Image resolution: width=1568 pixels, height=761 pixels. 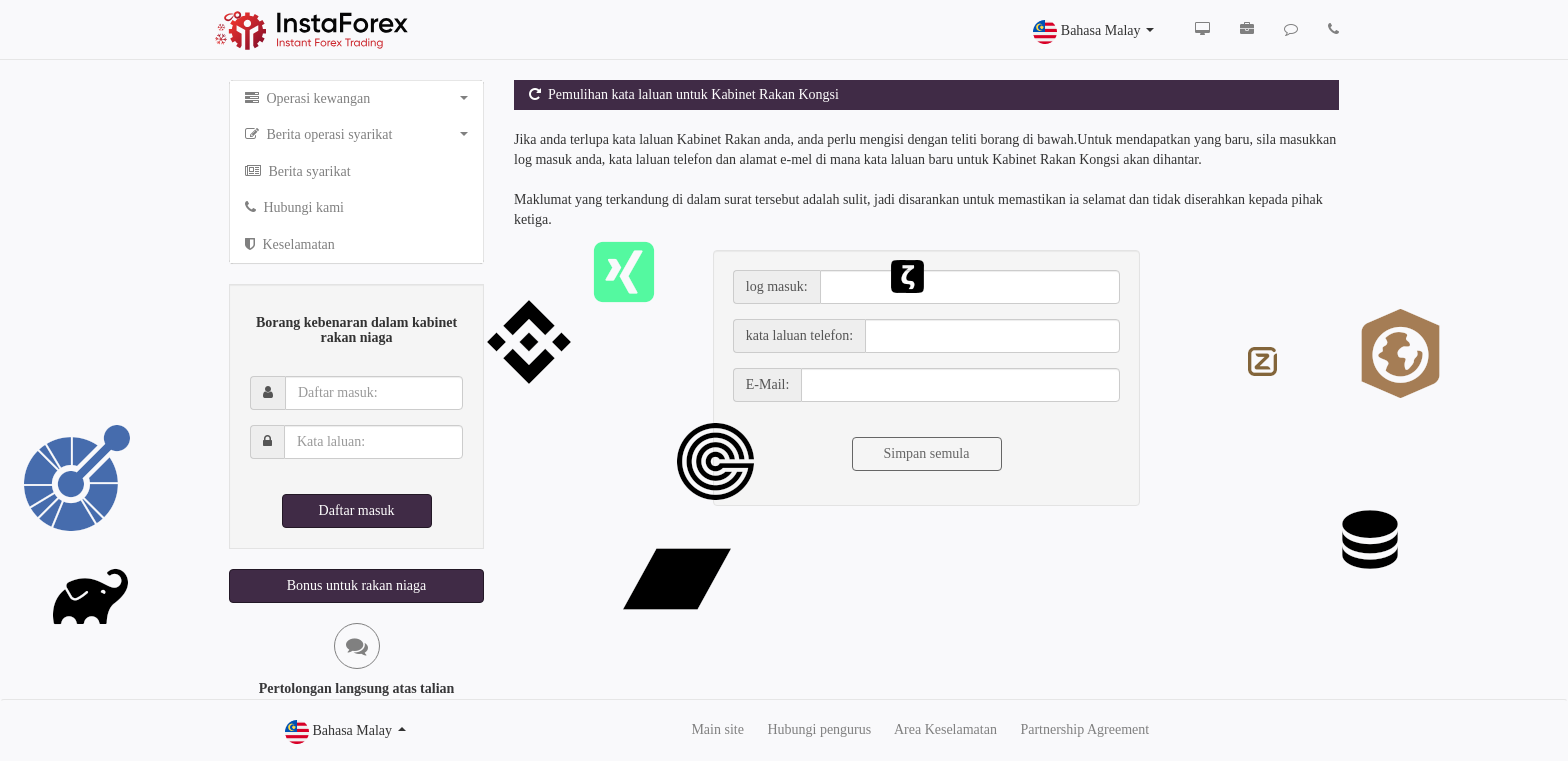 I want to click on open the ziggo app, so click(x=1262, y=361).